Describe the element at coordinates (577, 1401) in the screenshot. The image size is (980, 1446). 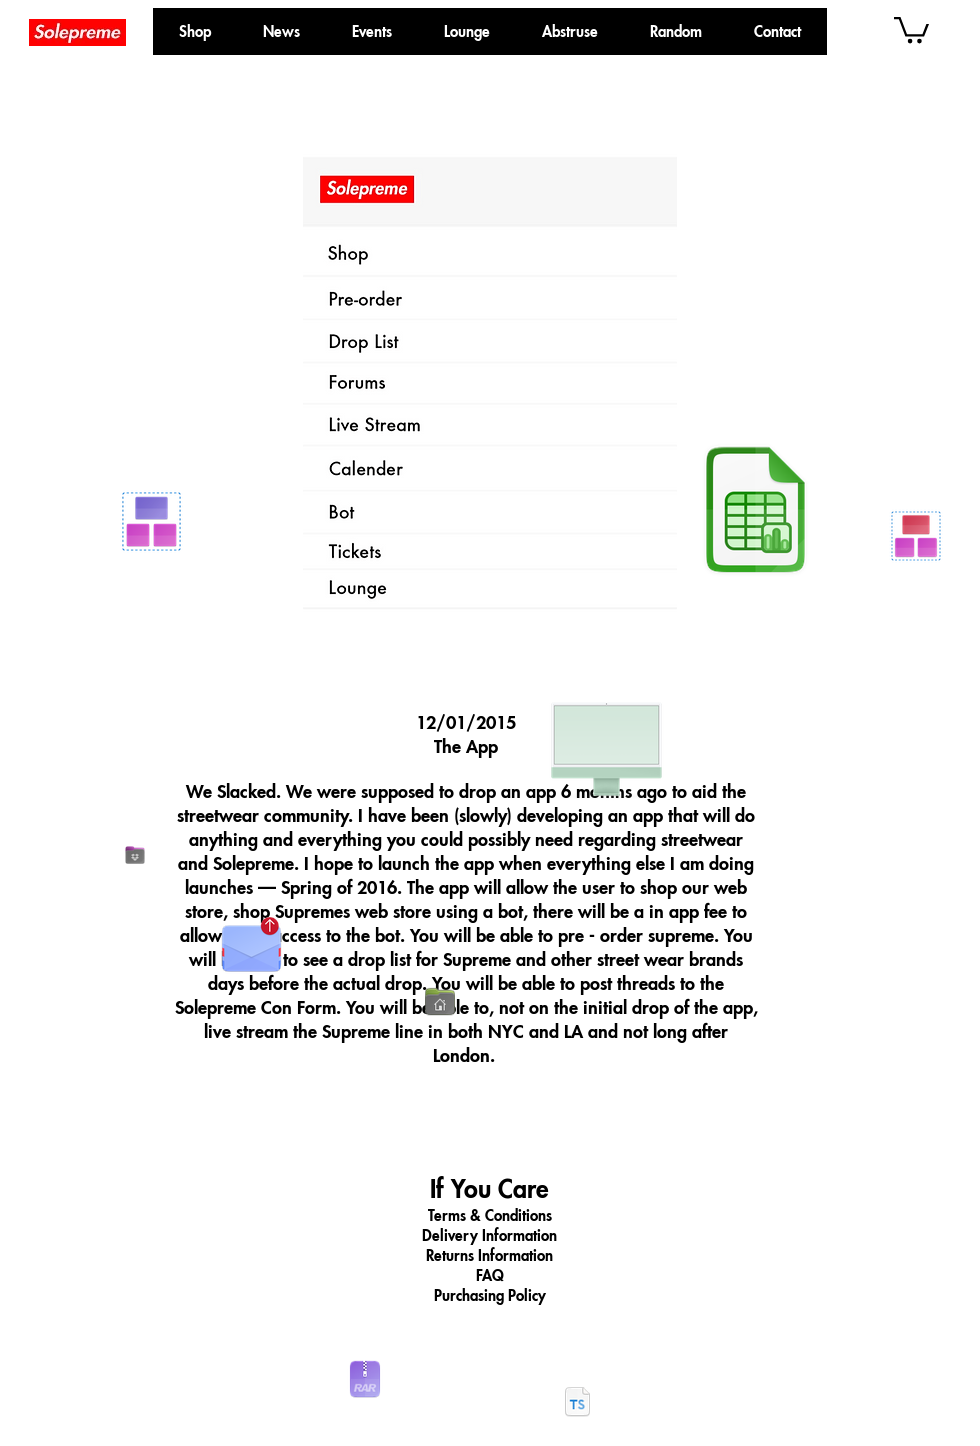
I see `a typescript source code file` at that location.